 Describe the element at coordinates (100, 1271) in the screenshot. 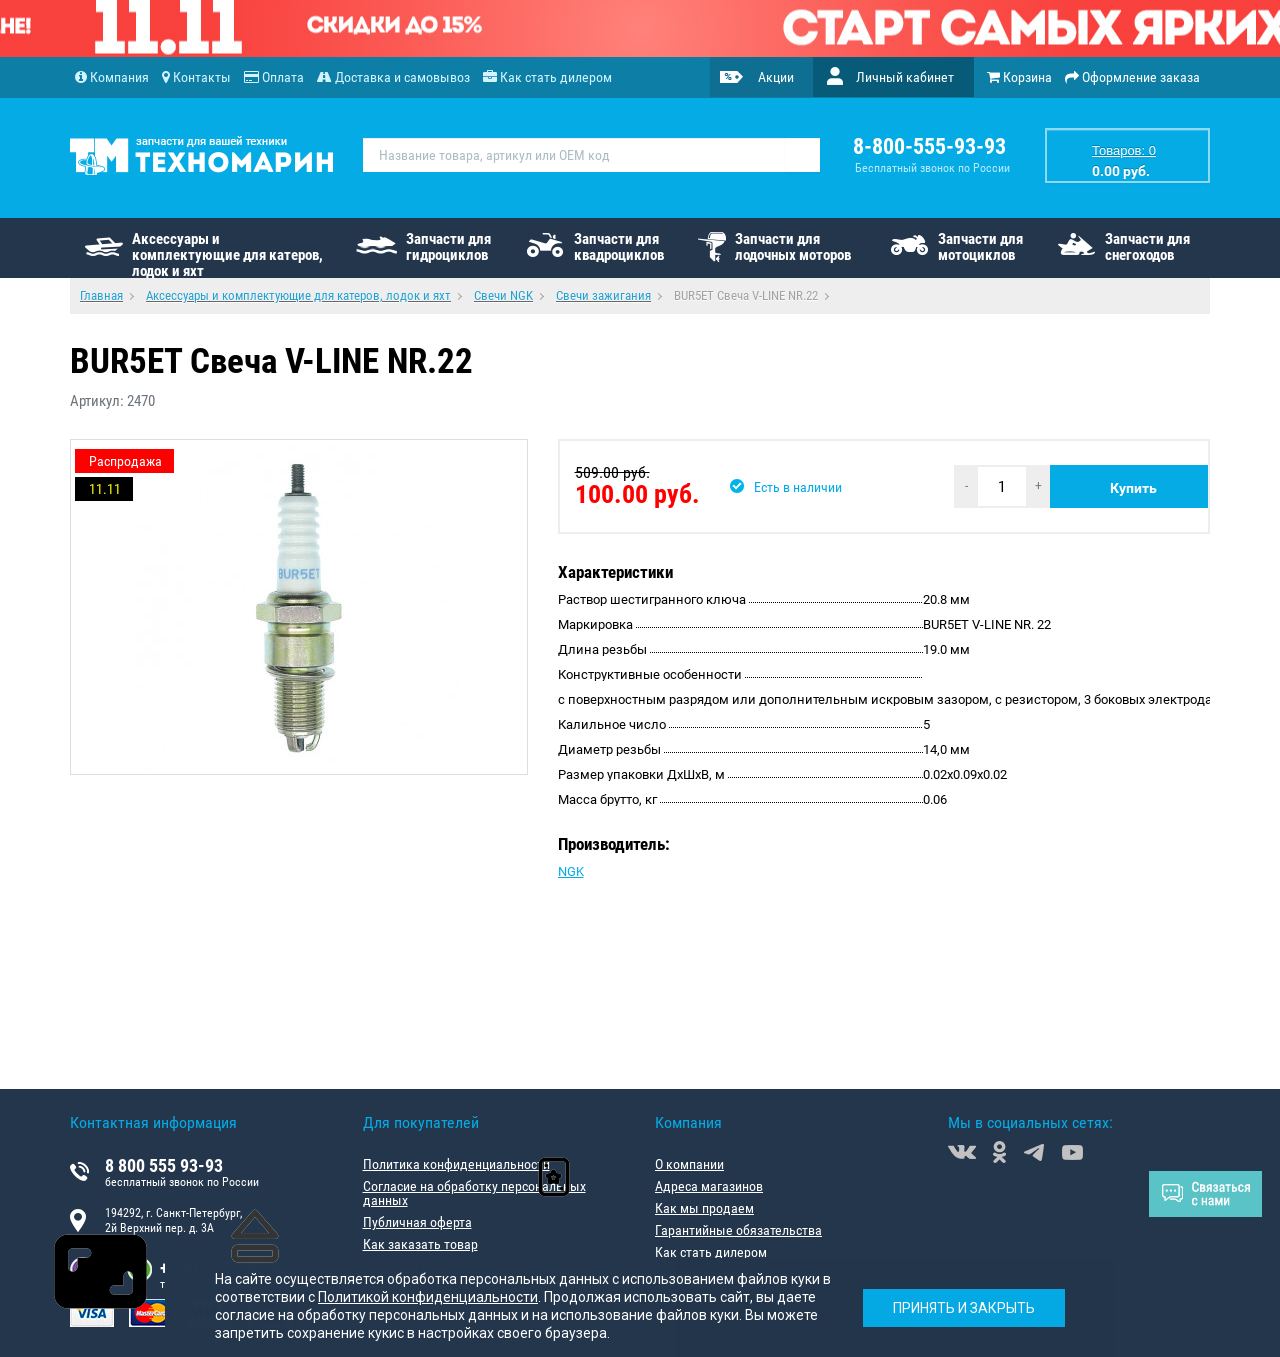

I see `adjust image or video aspect ratio` at that location.